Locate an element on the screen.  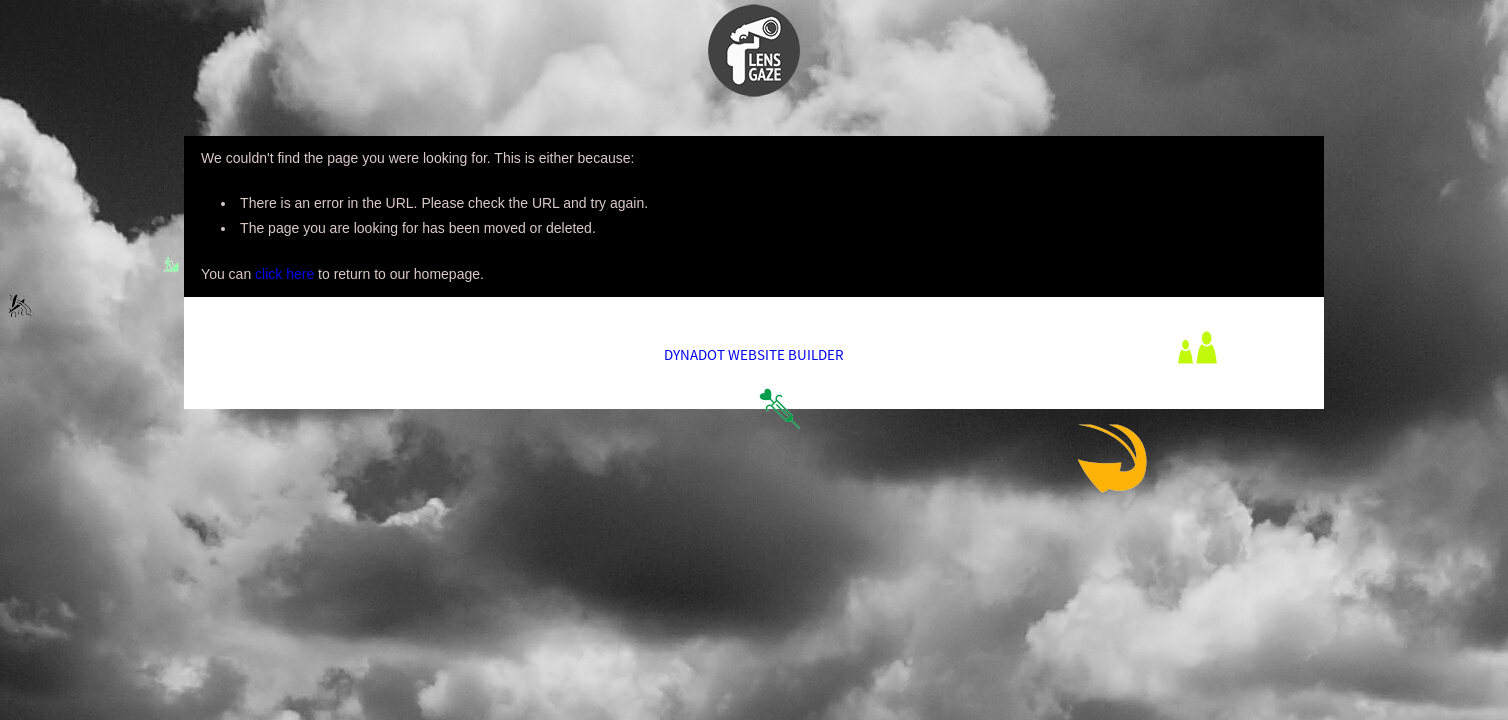
explore hiking trails nearby is located at coordinates (170, 263).